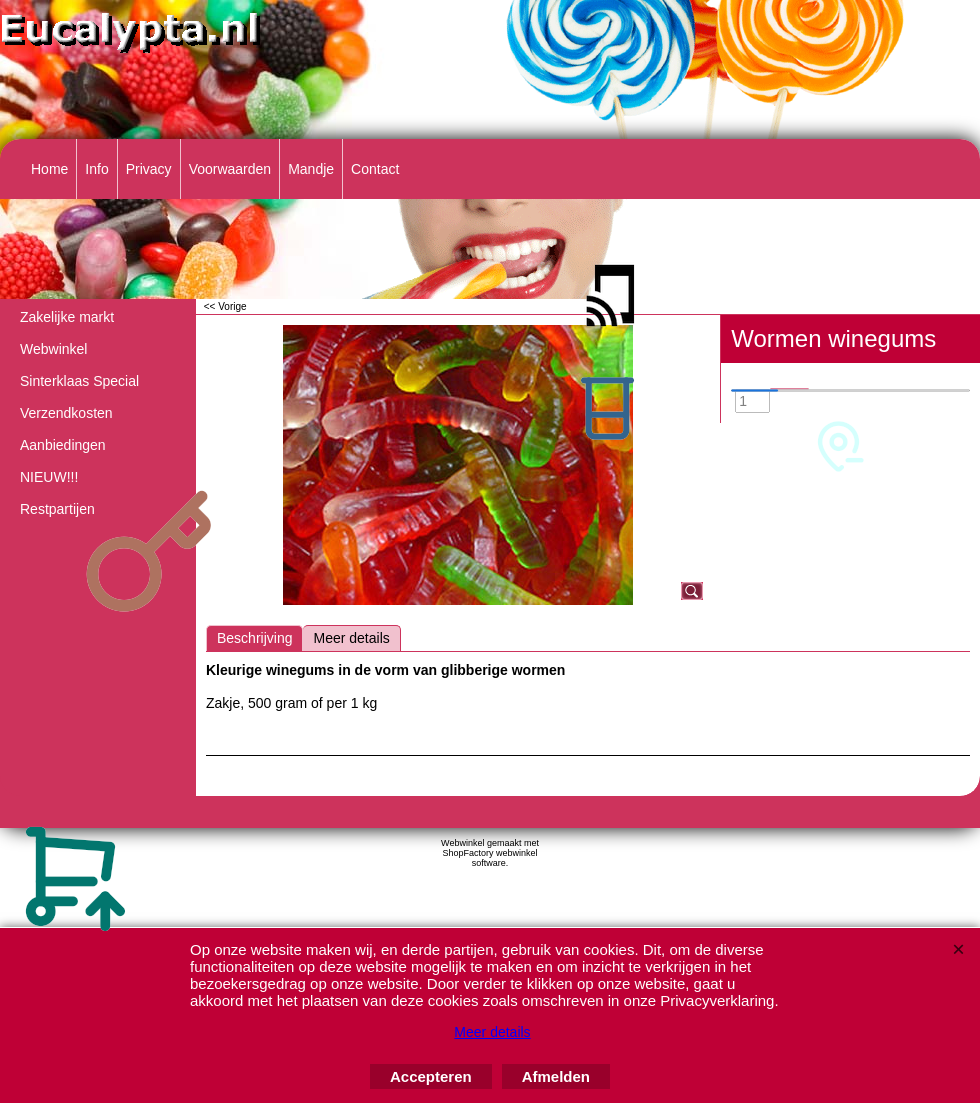 The height and width of the screenshot is (1103, 980). I want to click on access security or password settings, so click(150, 554).